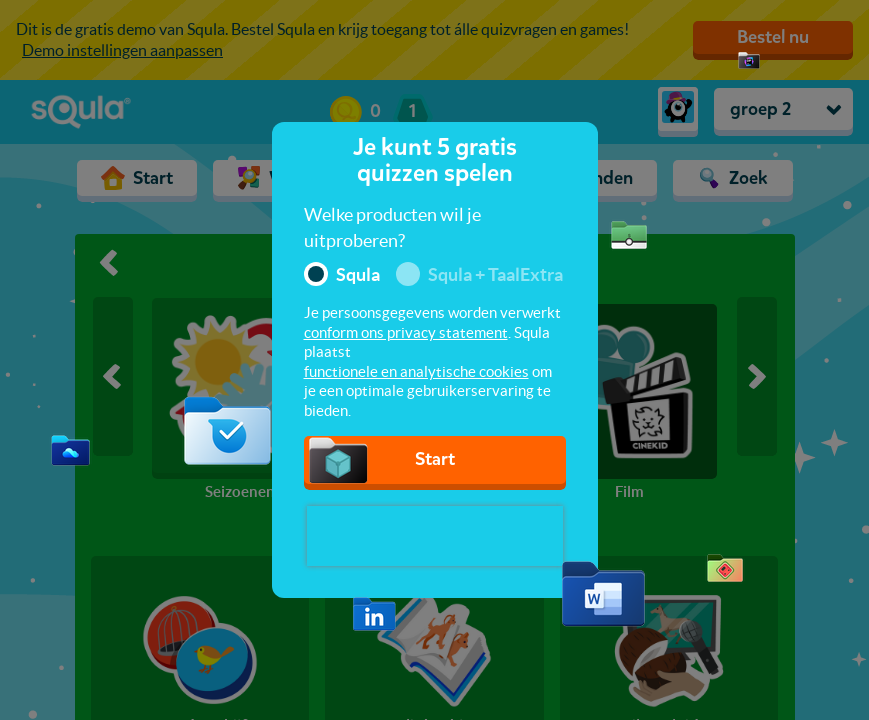 Image resolution: width=869 pixels, height=720 pixels. What do you see at coordinates (629, 236) in the screenshot?
I see `folder containing Pokémon Safari Ball themed content` at bounding box center [629, 236].